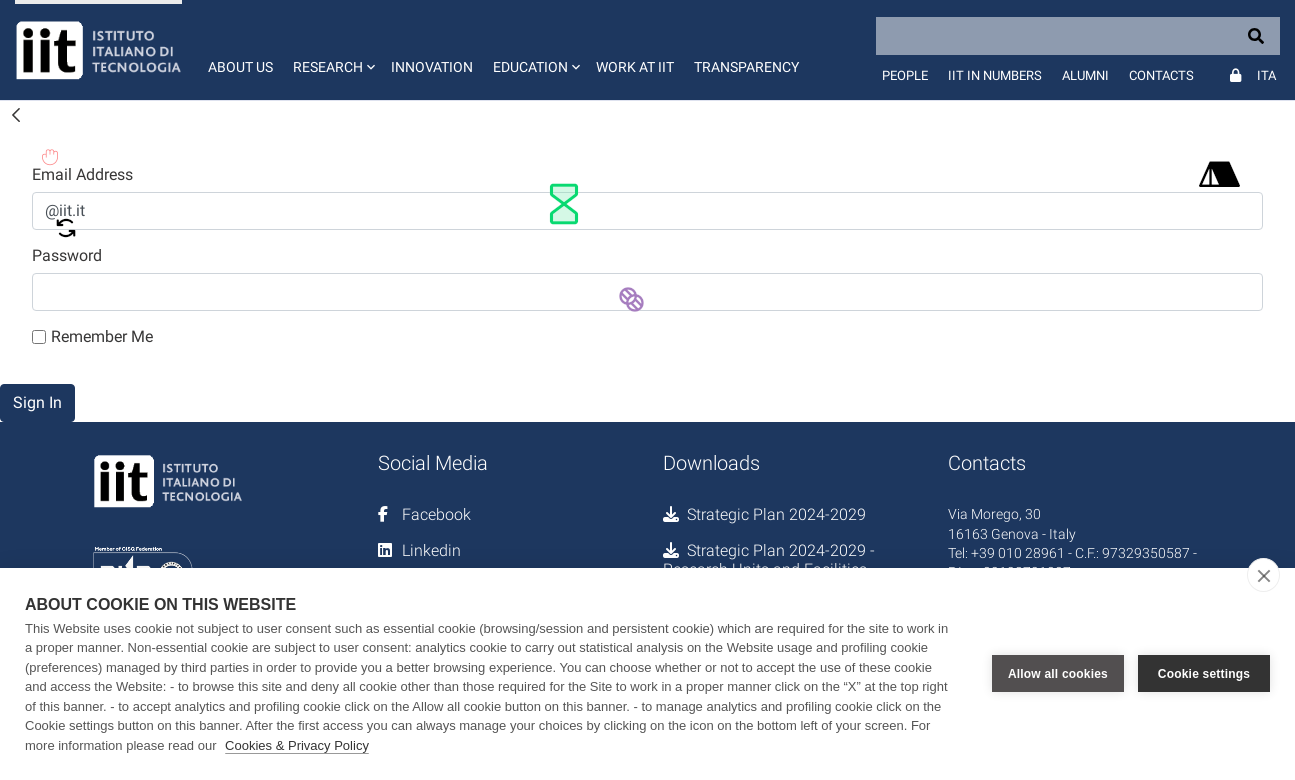 This screenshot has height=780, width=1295. What do you see at coordinates (631, 299) in the screenshot?
I see `exclude overlapping items from selection` at bounding box center [631, 299].